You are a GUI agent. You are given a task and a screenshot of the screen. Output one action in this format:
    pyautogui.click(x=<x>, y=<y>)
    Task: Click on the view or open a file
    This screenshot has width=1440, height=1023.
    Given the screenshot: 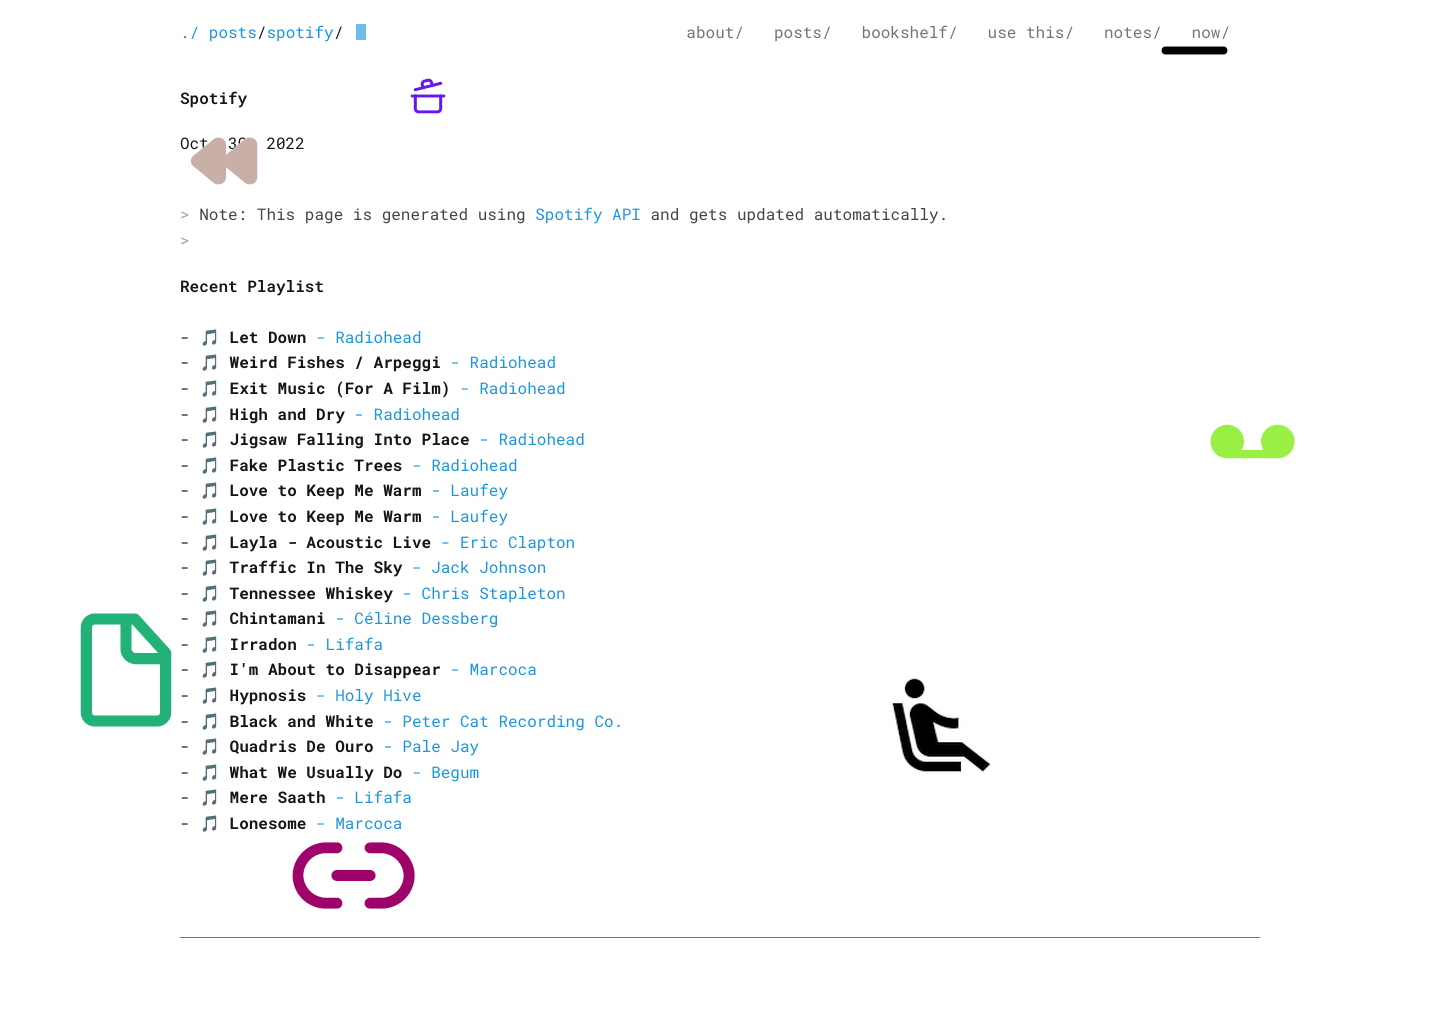 What is the action you would take?
    pyautogui.click(x=126, y=670)
    